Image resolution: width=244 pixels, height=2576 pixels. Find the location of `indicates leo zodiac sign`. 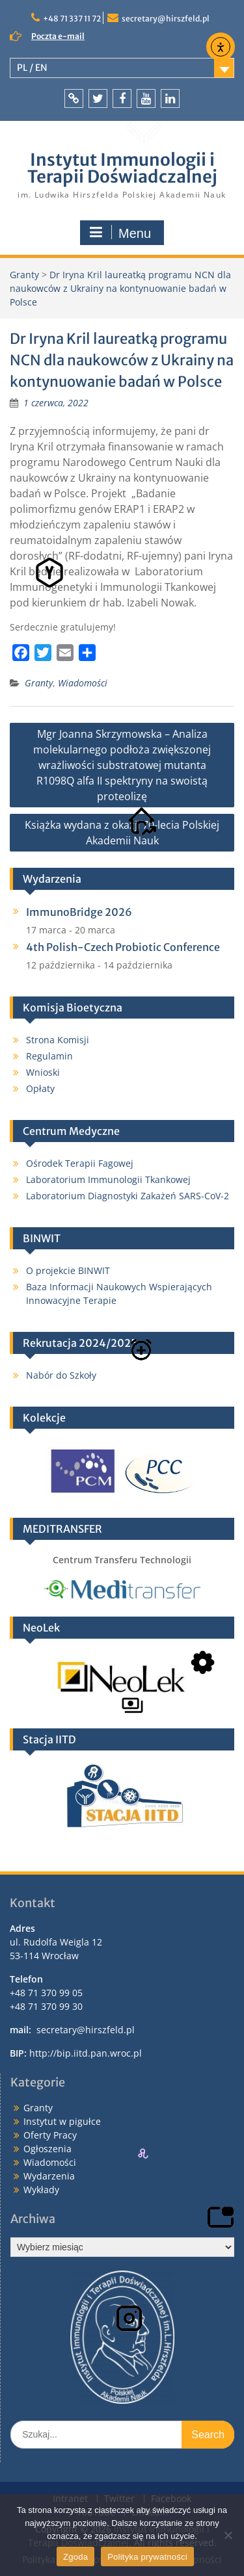

indicates leo zodiac sign is located at coordinates (143, 2153).